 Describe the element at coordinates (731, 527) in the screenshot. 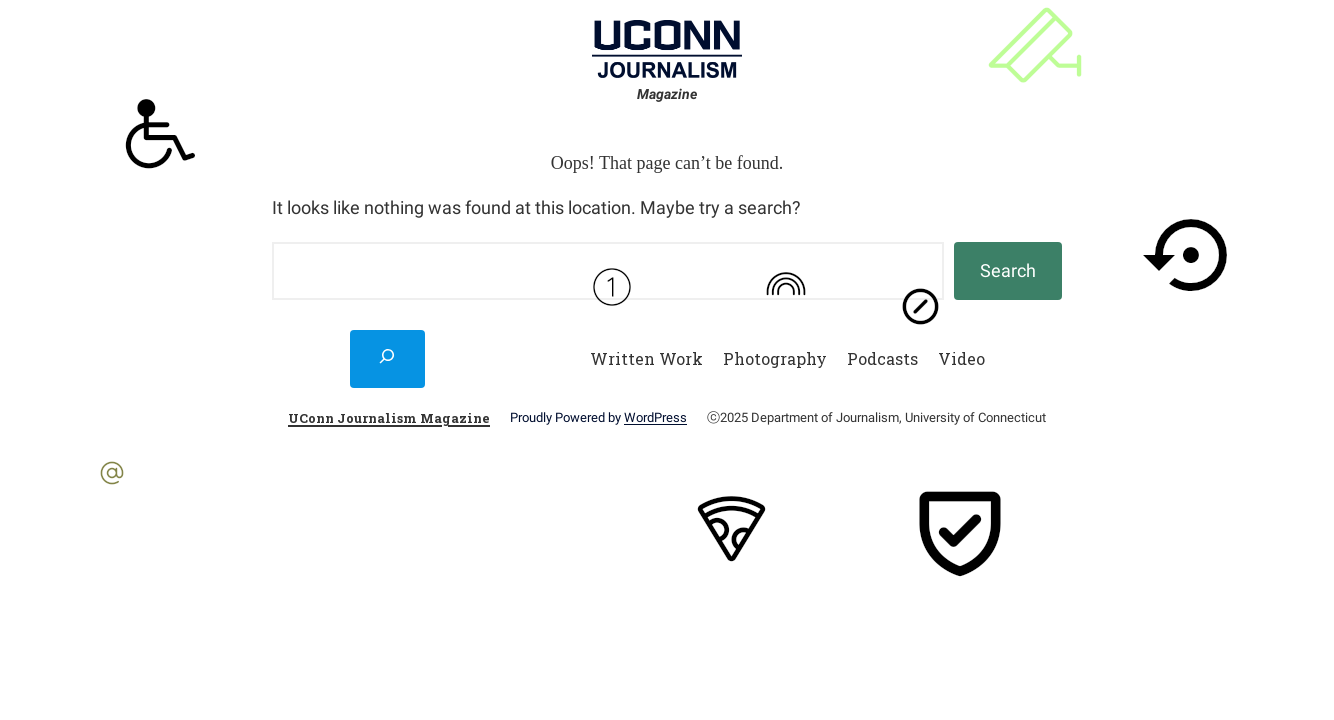

I see `browse food delivery options` at that location.